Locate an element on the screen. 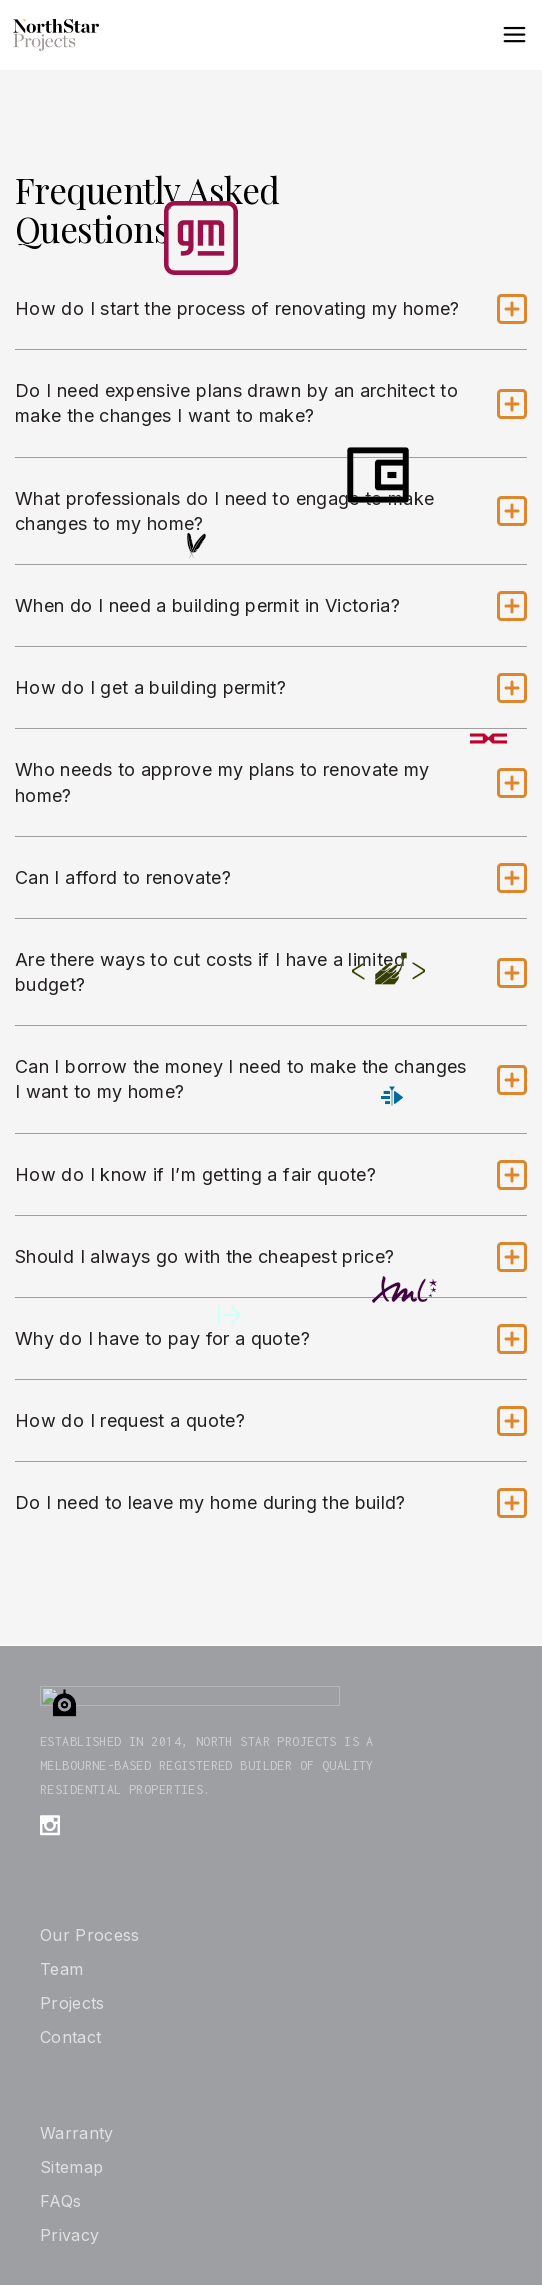 This screenshot has width=542, height=2285. access AI or chatbot features is located at coordinates (64, 1703).